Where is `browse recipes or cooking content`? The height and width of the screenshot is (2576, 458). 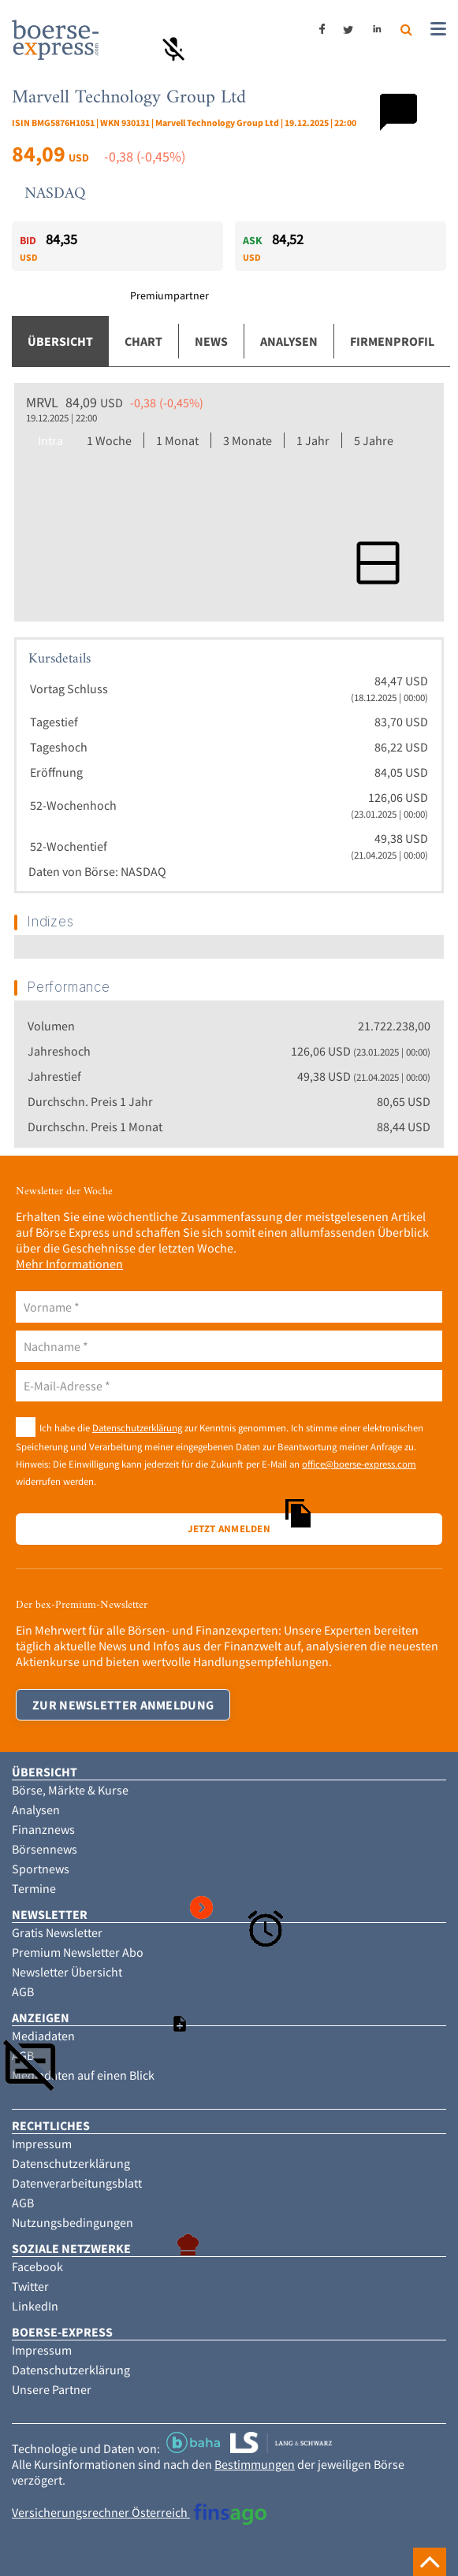
browse recipes or cooking content is located at coordinates (188, 2244).